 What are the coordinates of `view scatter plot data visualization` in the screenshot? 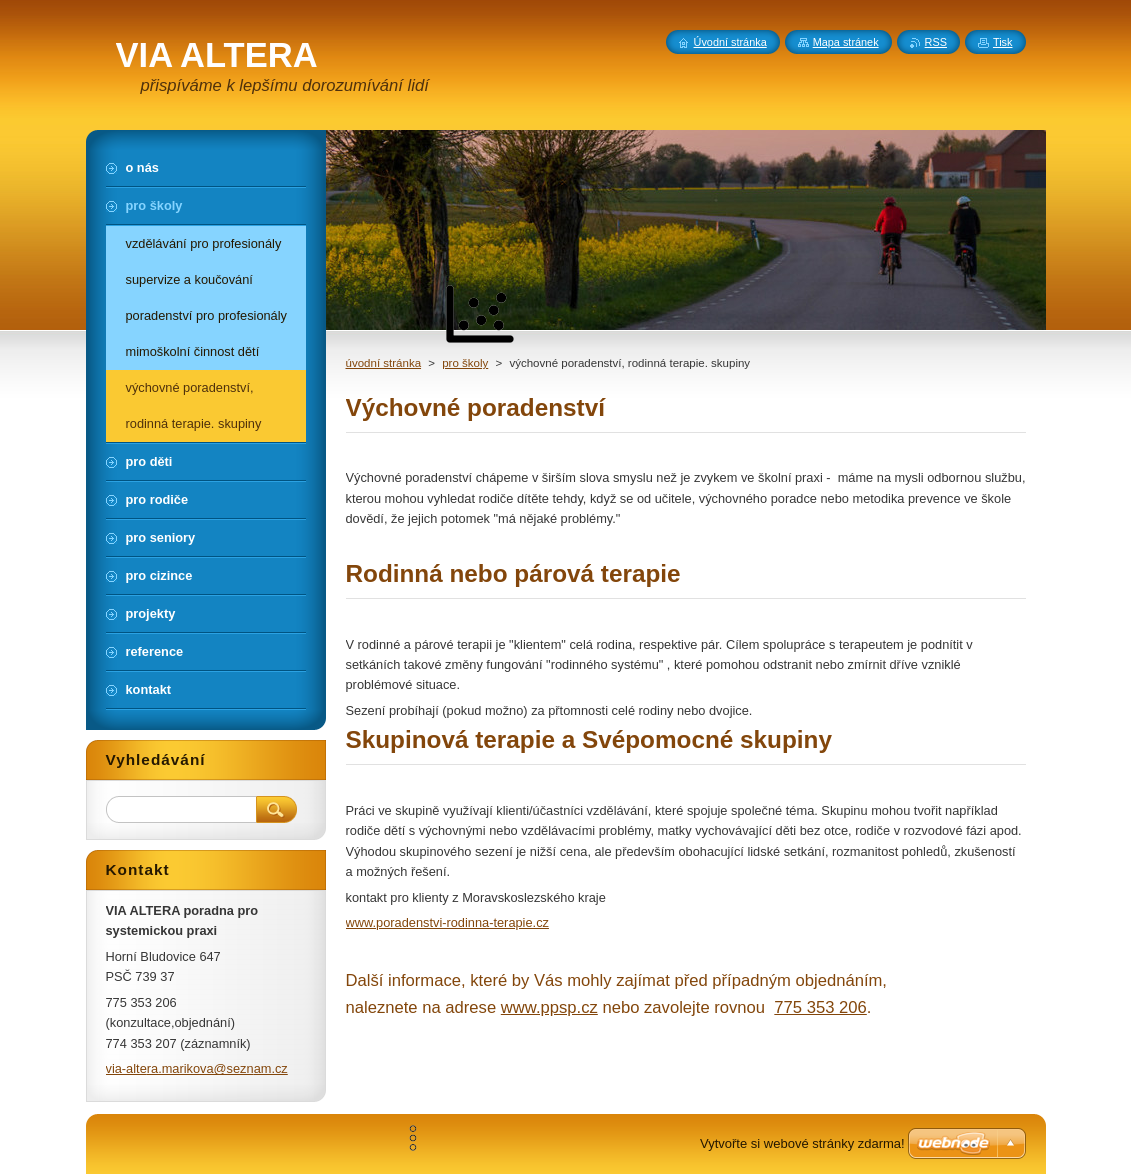 It's located at (480, 314).